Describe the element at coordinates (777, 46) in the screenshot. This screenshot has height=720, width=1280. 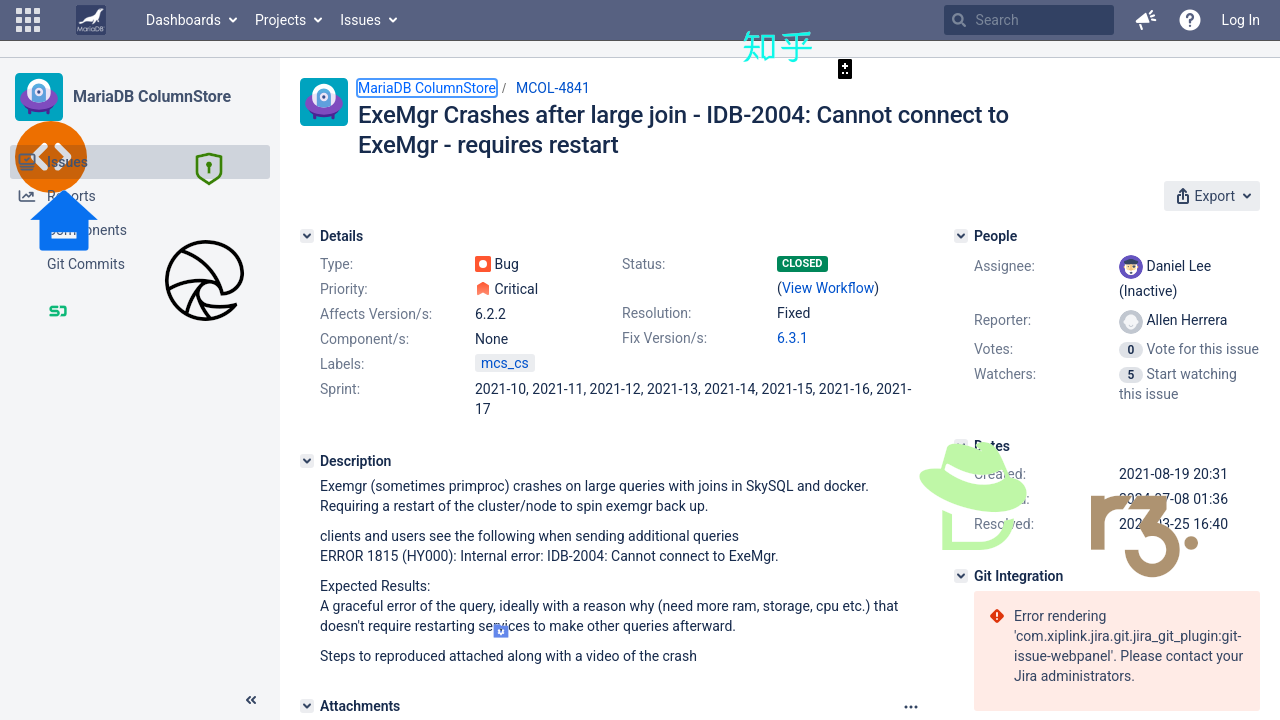
I see `open zhihu app or website` at that location.